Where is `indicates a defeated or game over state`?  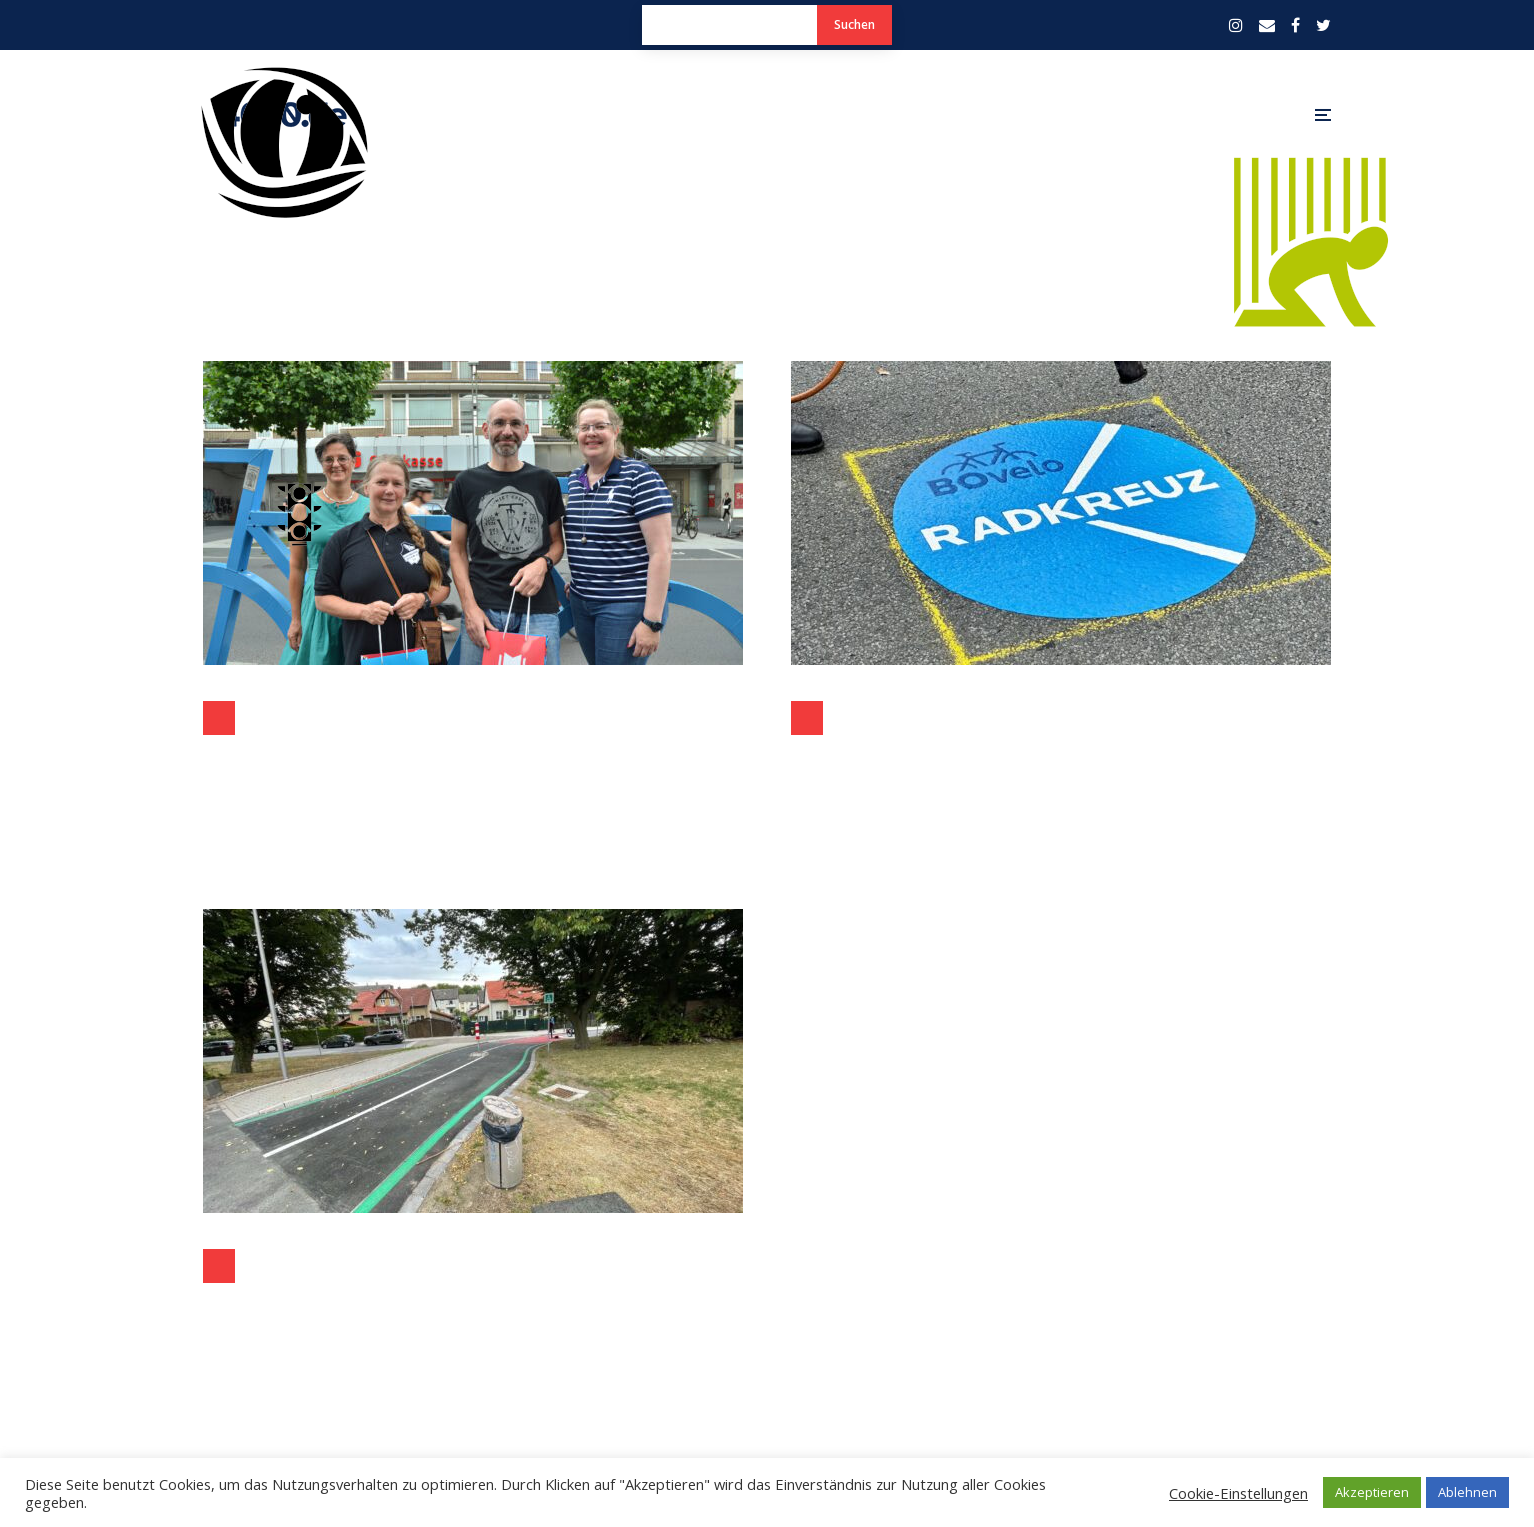
indicates a defeated or game over state is located at coordinates (1309, 242).